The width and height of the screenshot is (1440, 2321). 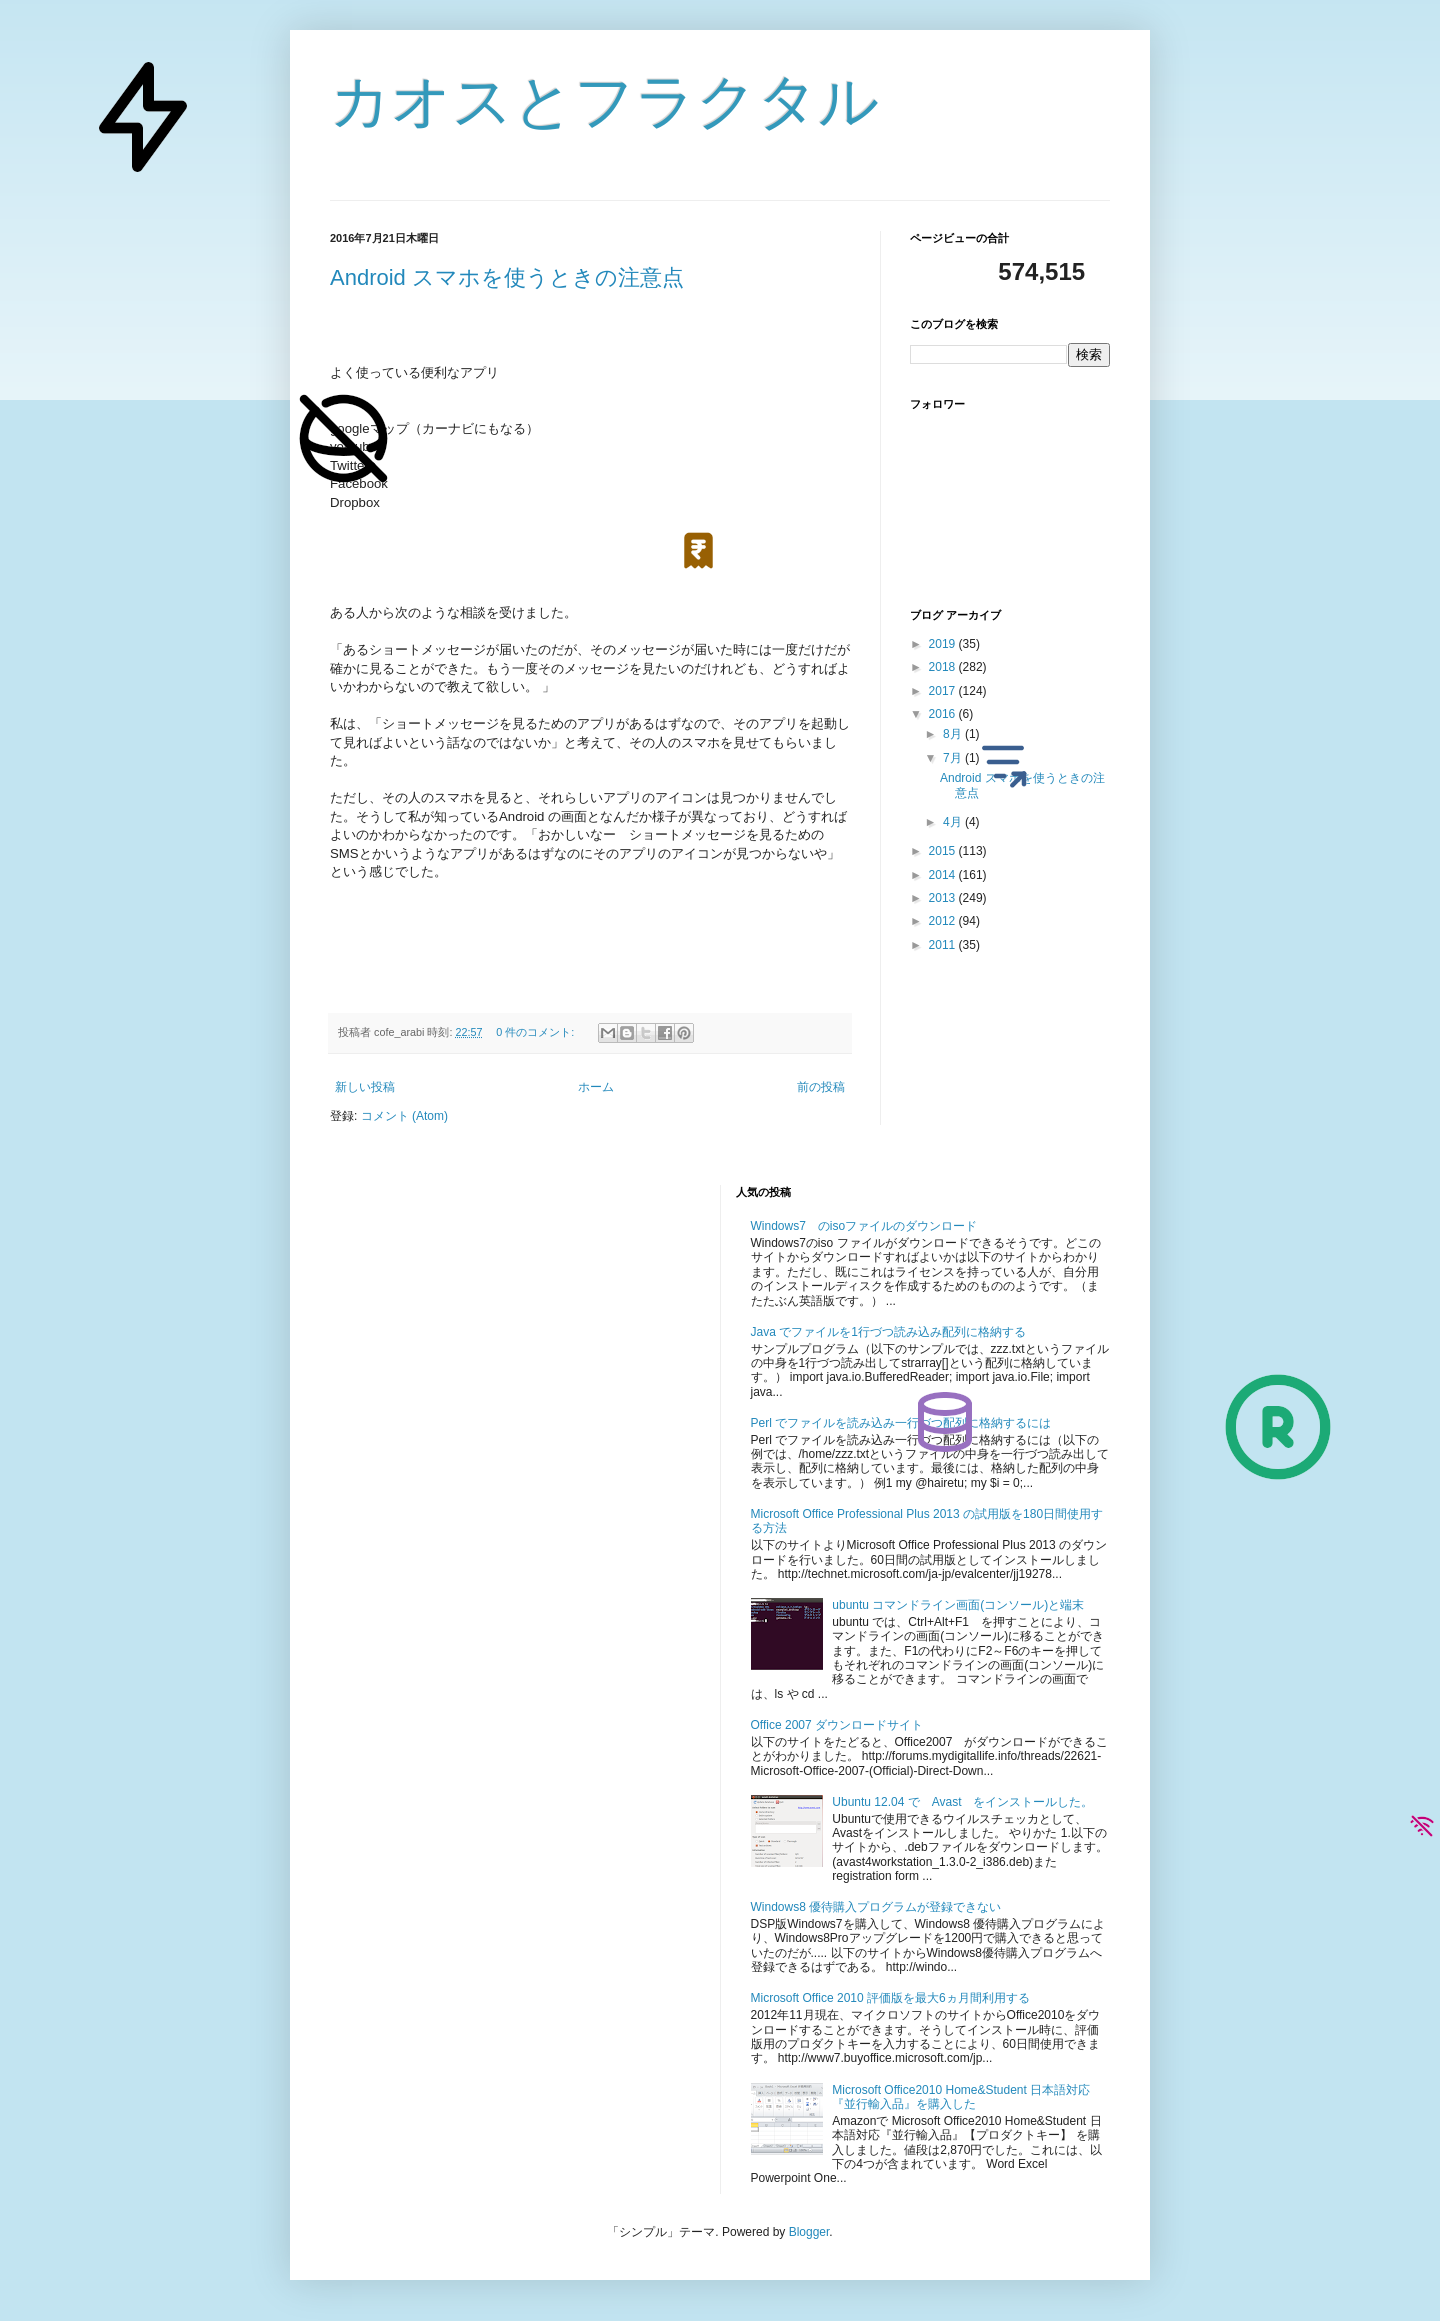 I want to click on access database or data storage, so click(x=945, y=1422).